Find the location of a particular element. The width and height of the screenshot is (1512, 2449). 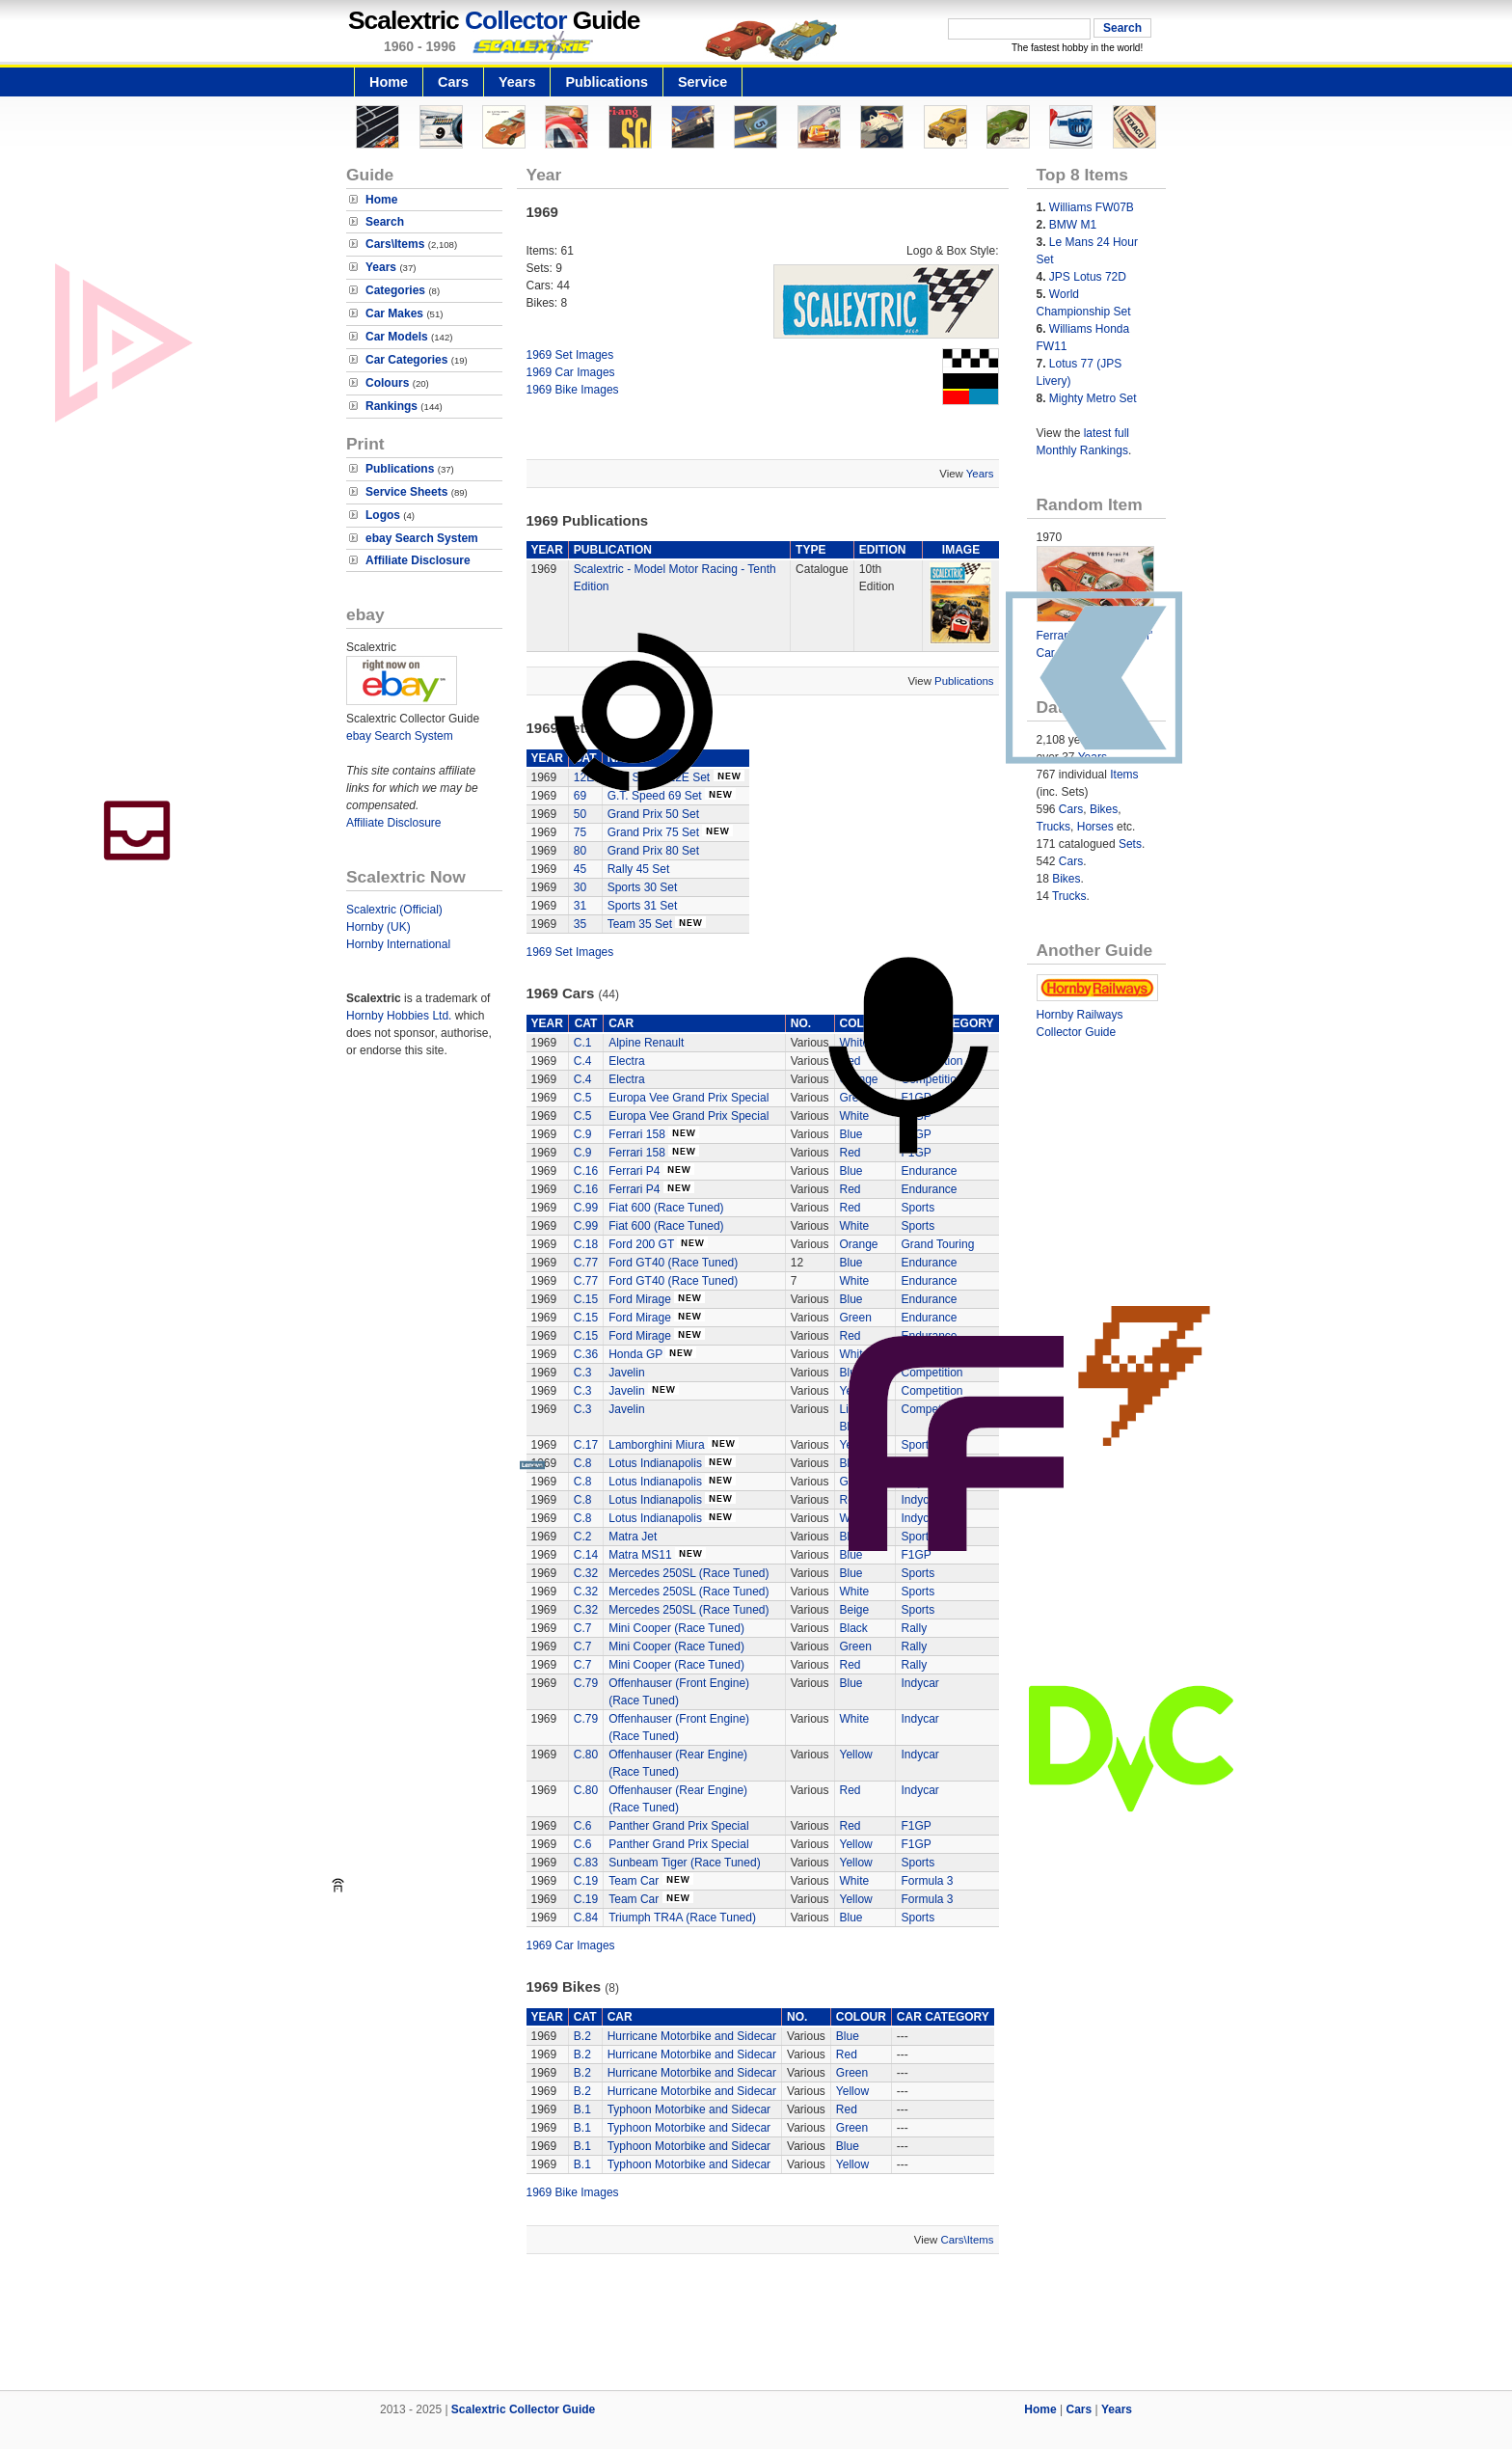

open lapce code editor is located at coordinates (123, 342).